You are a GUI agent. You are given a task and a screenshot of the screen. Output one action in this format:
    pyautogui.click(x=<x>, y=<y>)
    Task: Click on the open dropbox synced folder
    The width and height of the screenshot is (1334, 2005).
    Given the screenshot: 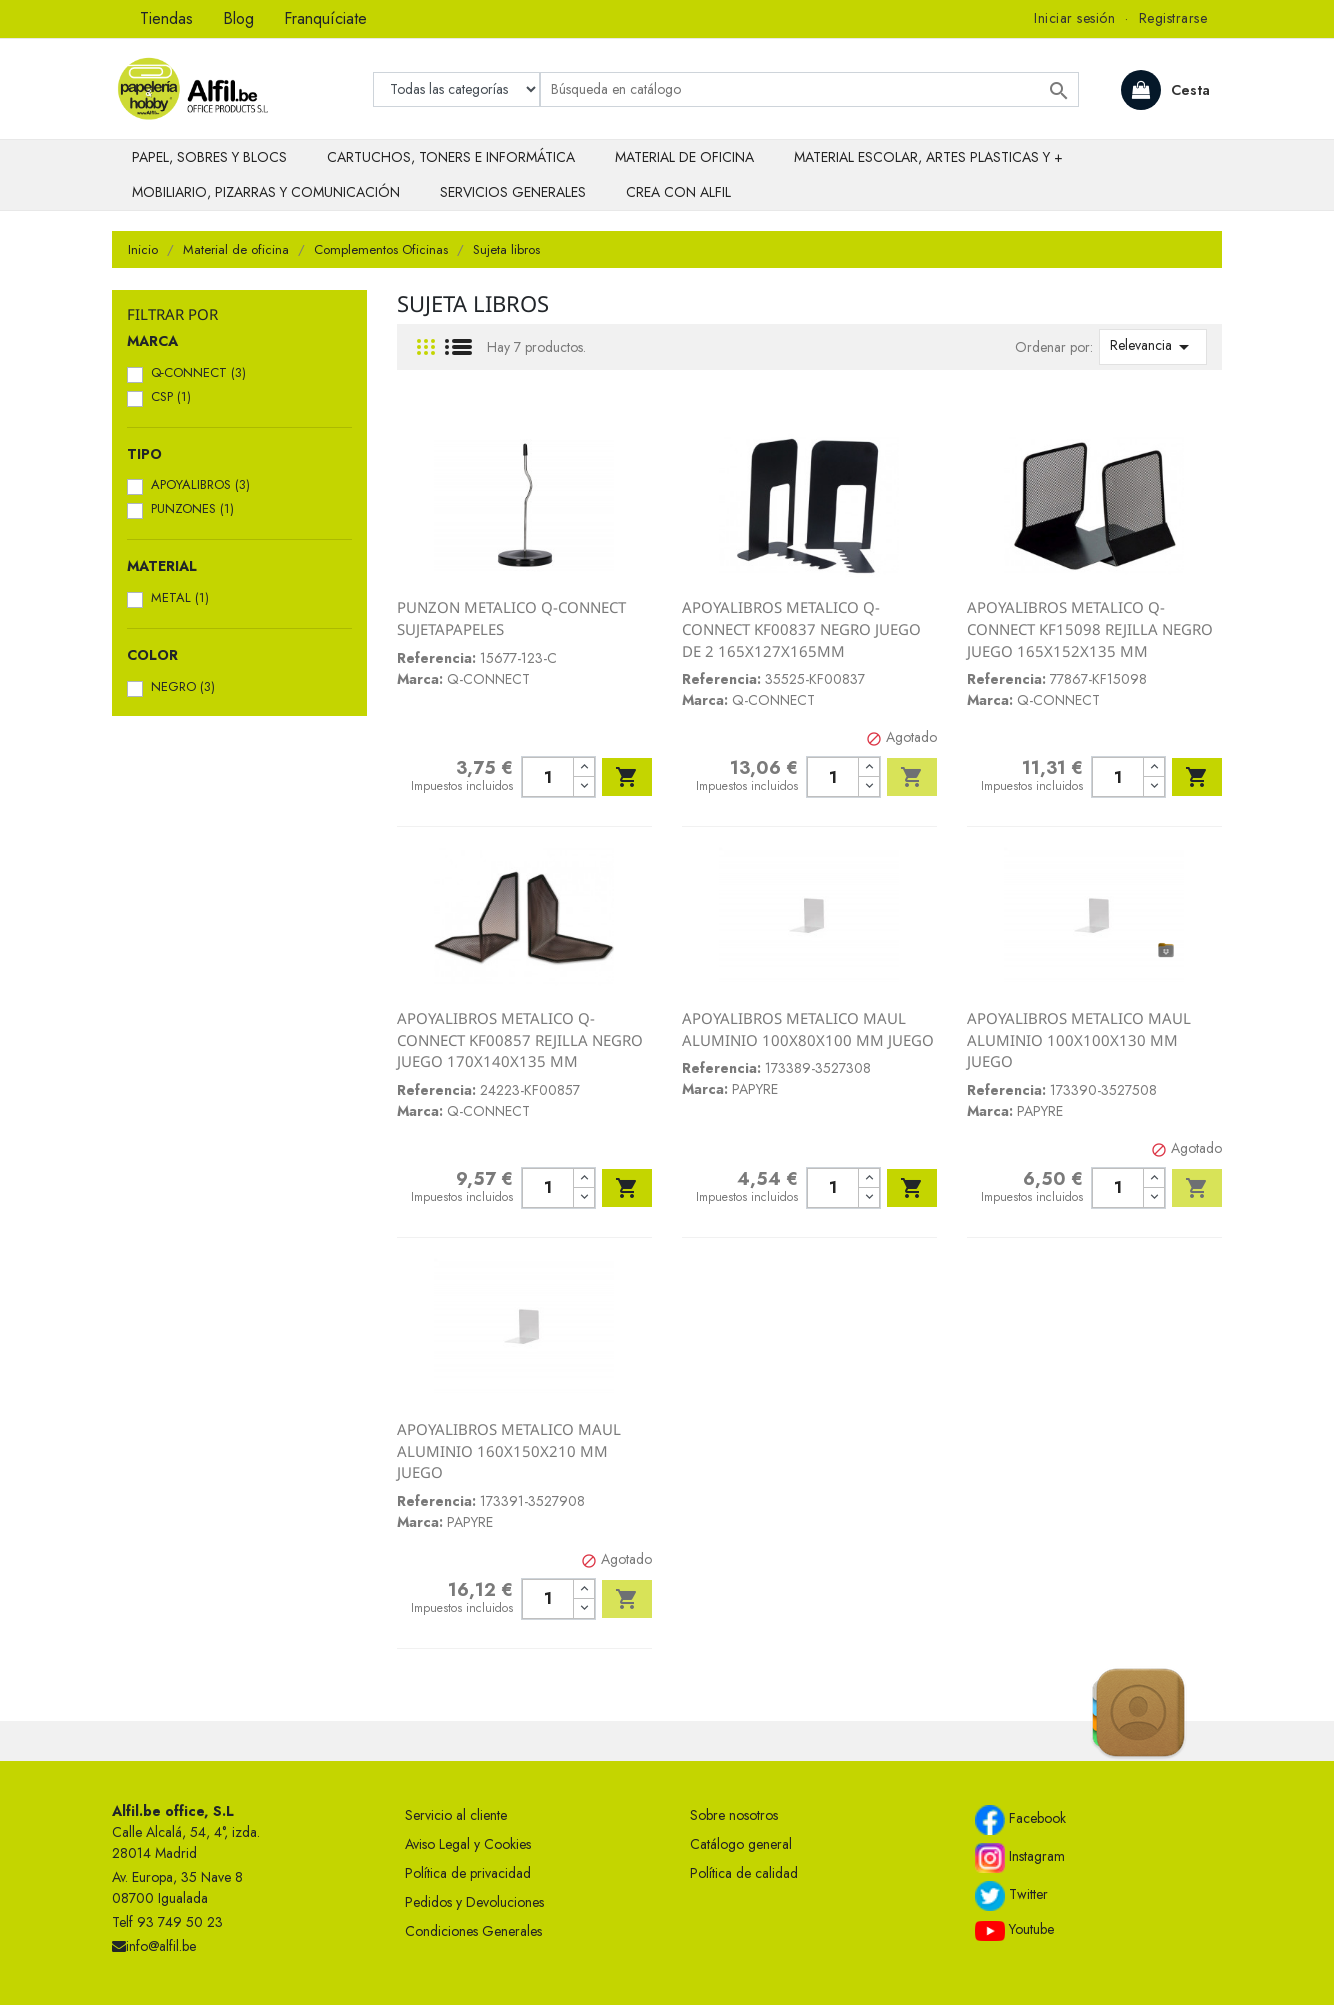 What is the action you would take?
    pyautogui.click(x=1166, y=950)
    